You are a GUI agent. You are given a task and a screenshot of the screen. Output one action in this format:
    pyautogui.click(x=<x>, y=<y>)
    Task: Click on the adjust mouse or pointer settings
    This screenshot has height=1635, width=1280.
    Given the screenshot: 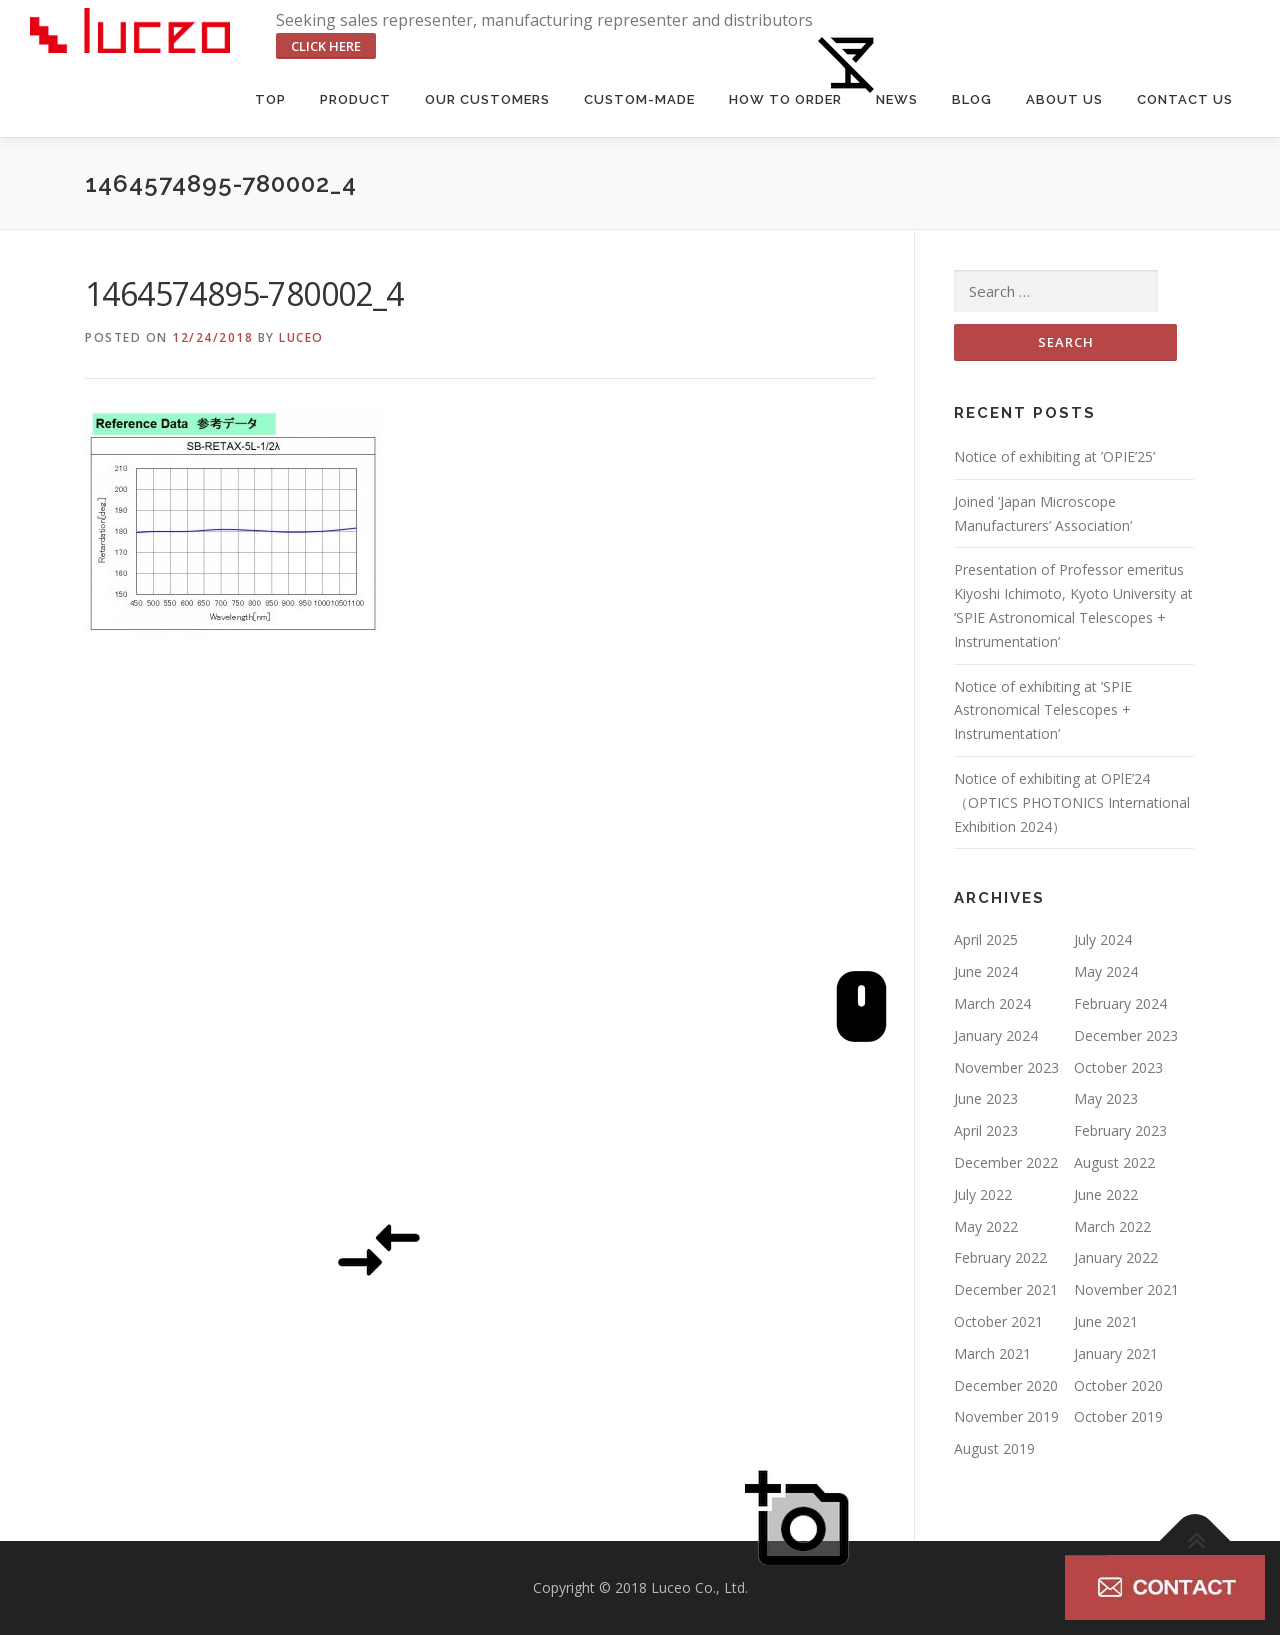 What is the action you would take?
    pyautogui.click(x=861, y=1006)
    